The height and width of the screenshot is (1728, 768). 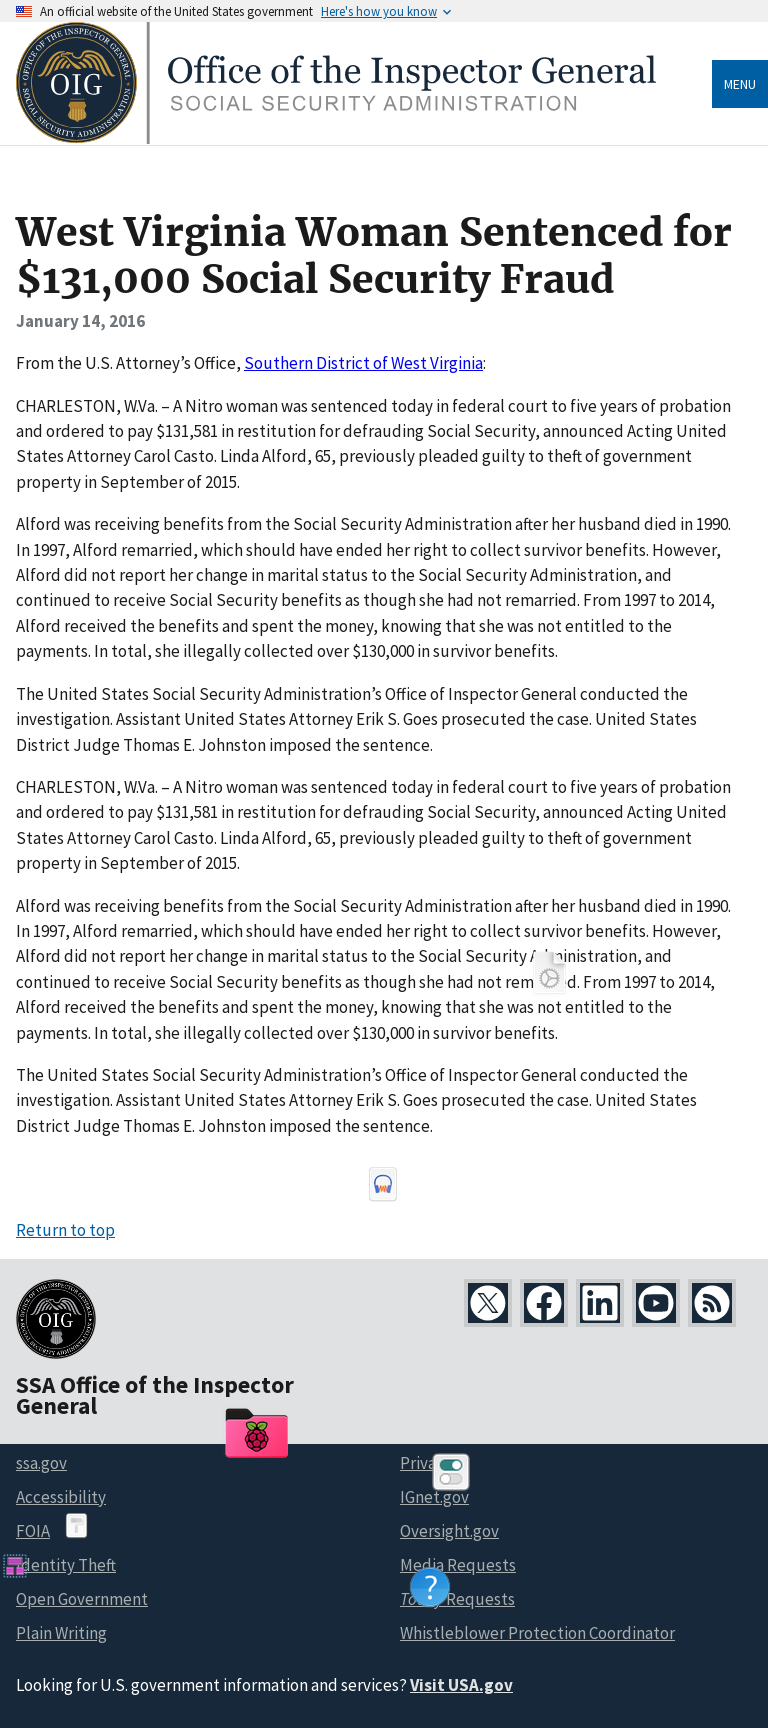 I want to click on a batch file or executable script, so click(x=549, y=973).